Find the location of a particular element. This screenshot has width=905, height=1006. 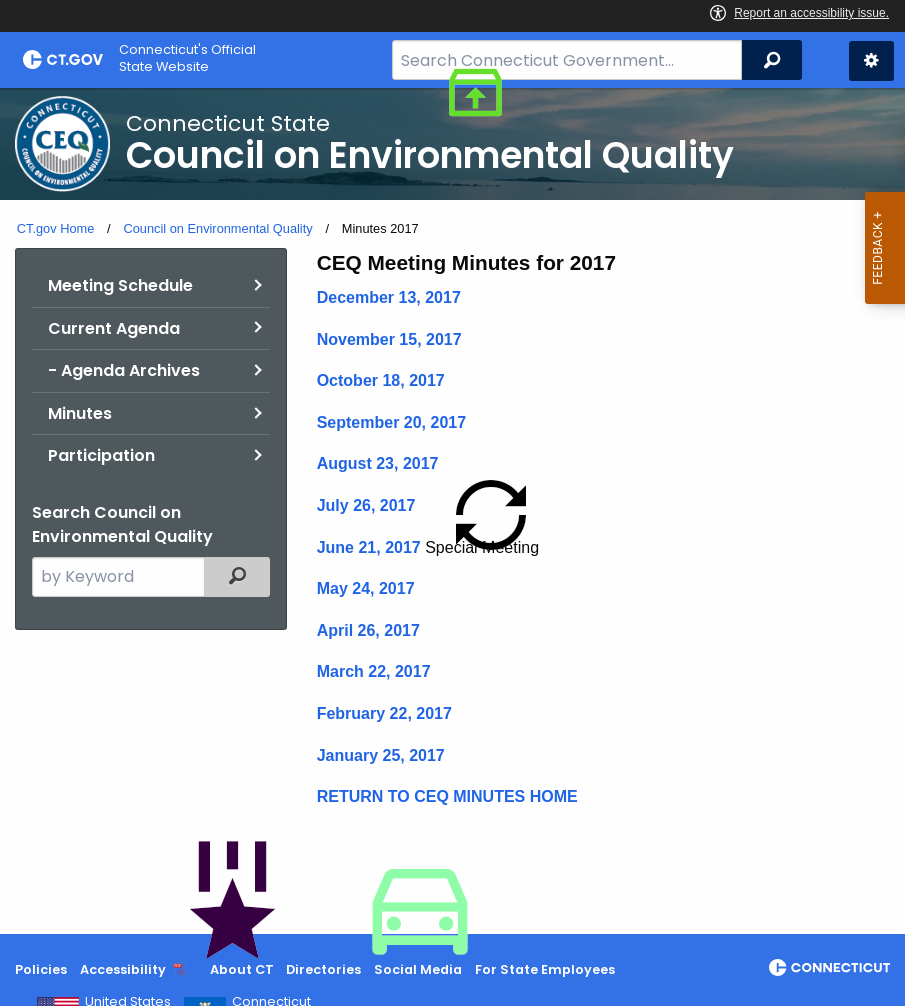

indicates an achievement or award earned is located at coordinates (232, 897).